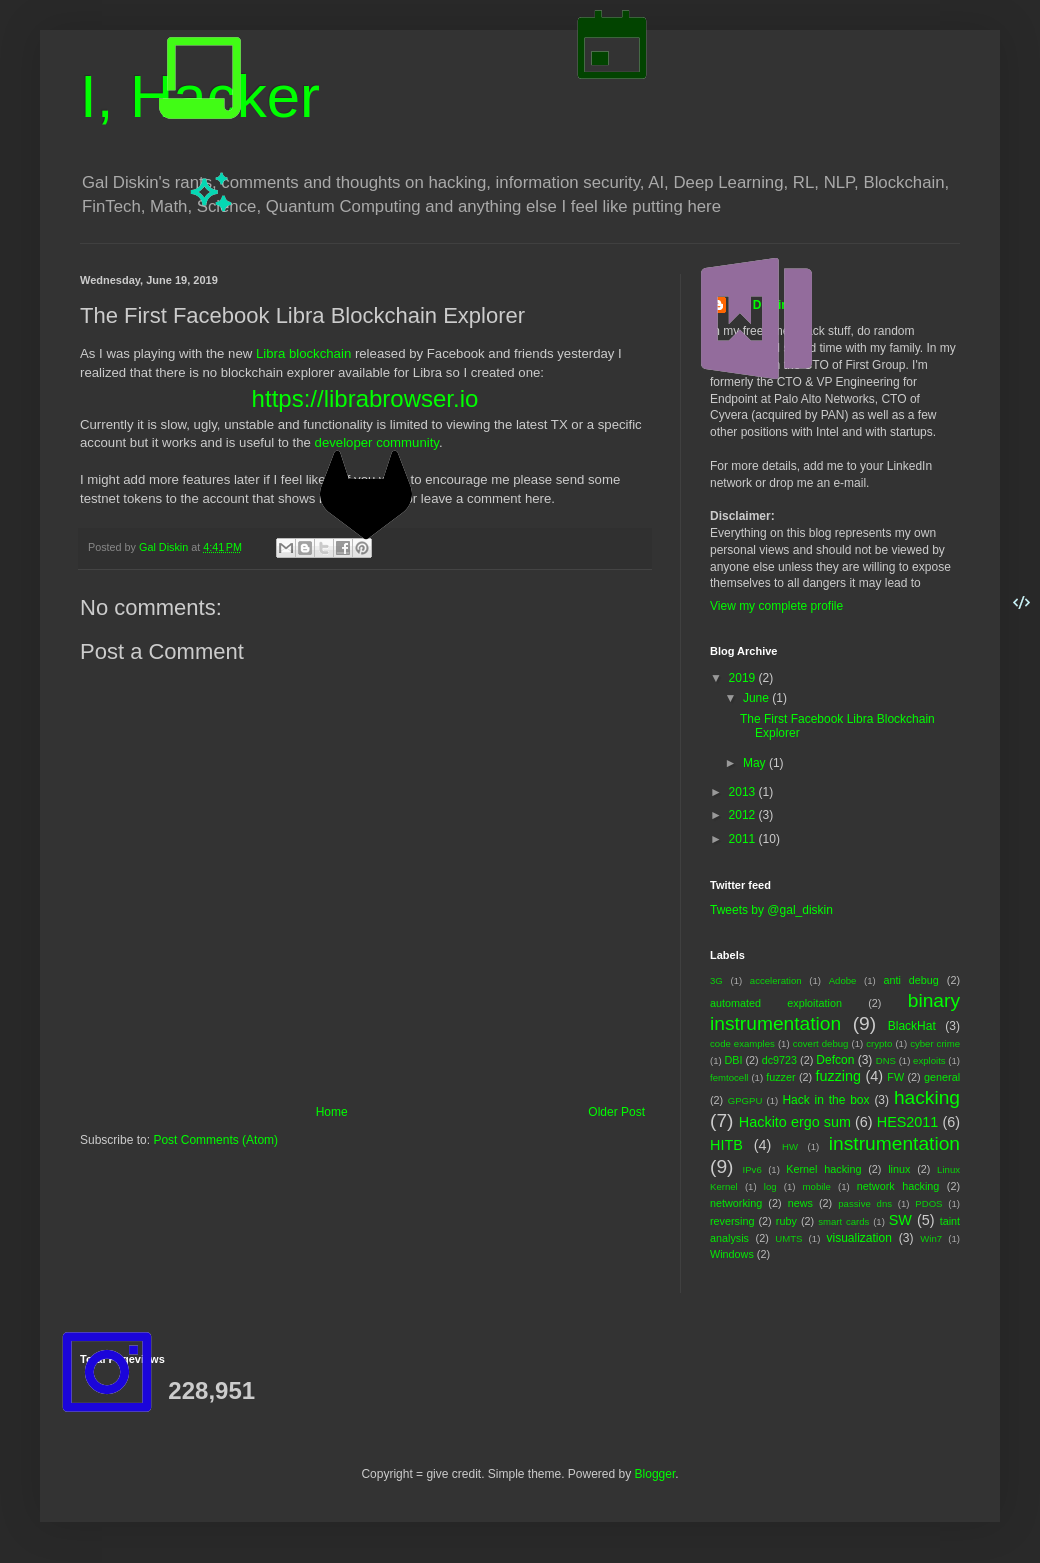 The width and height of the screenshot is (1040, 1563). What do you see at coordinates (107, 1372) in the screenshot?
I see `open camera to take a photo` at bounding box center [107, 1372].